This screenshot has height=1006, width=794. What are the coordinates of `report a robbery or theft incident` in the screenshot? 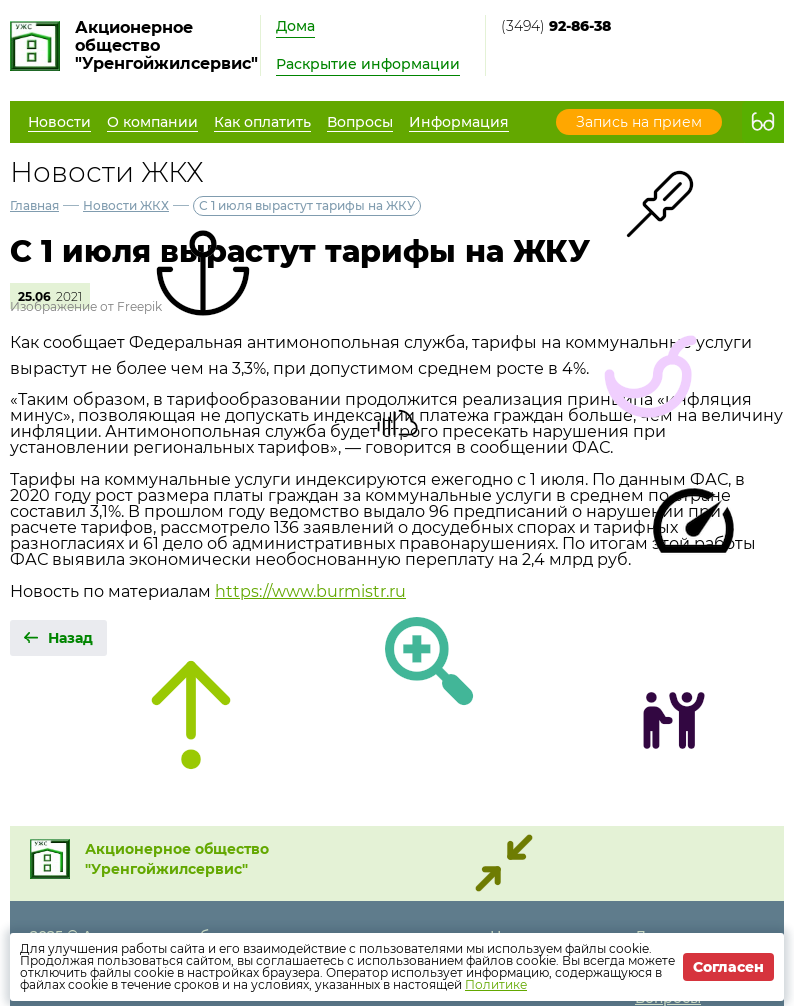 It's located at (674, 720).